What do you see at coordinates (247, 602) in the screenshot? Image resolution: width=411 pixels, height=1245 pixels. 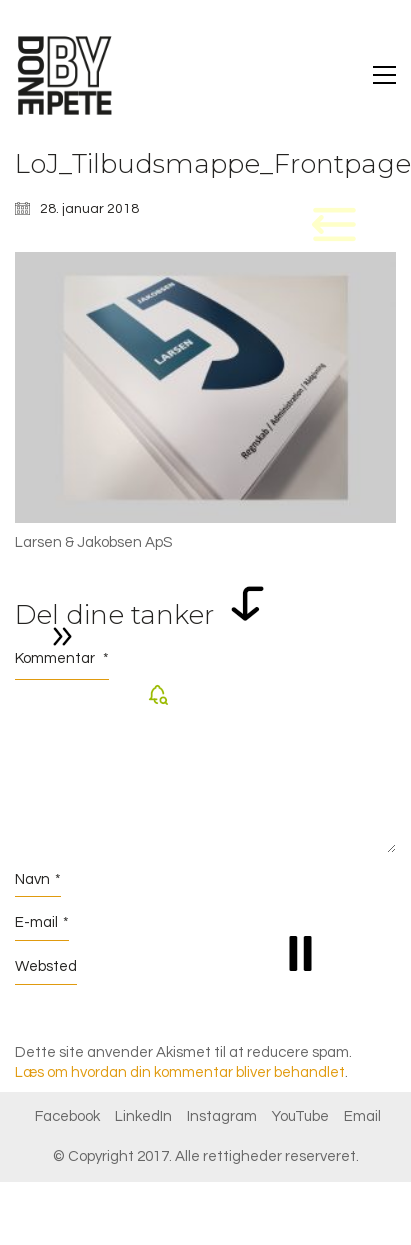 I see `go back and down in navigation` at bounding box center [247, 602].